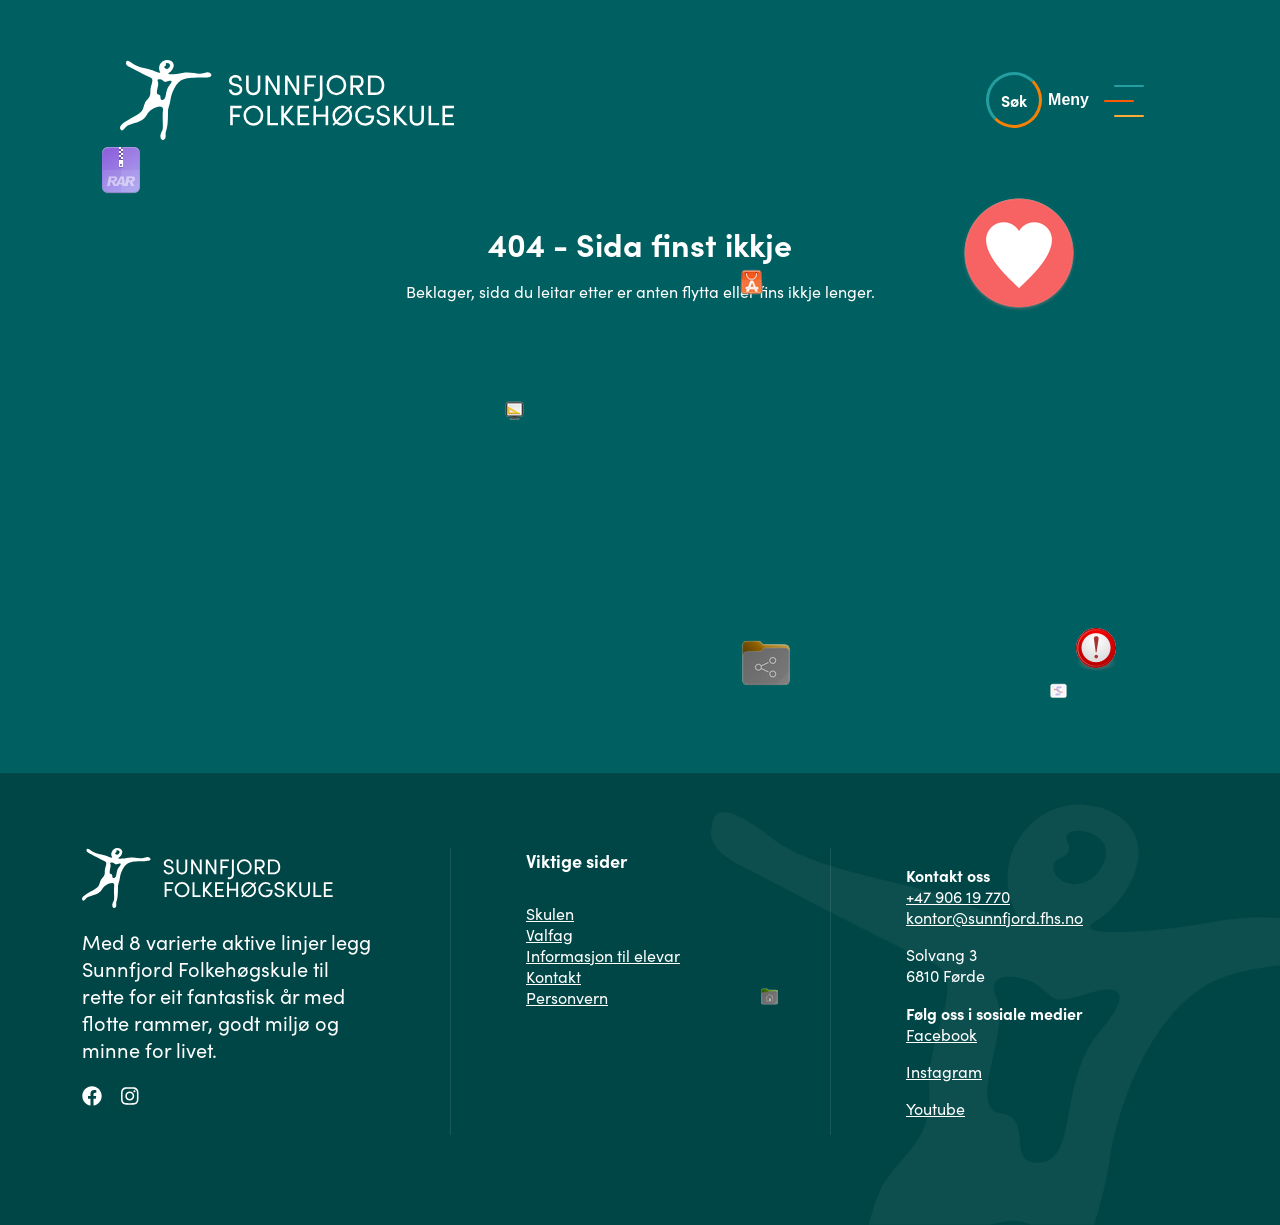  I want to click on open the app center to browse and install applications, so click(752, 282).